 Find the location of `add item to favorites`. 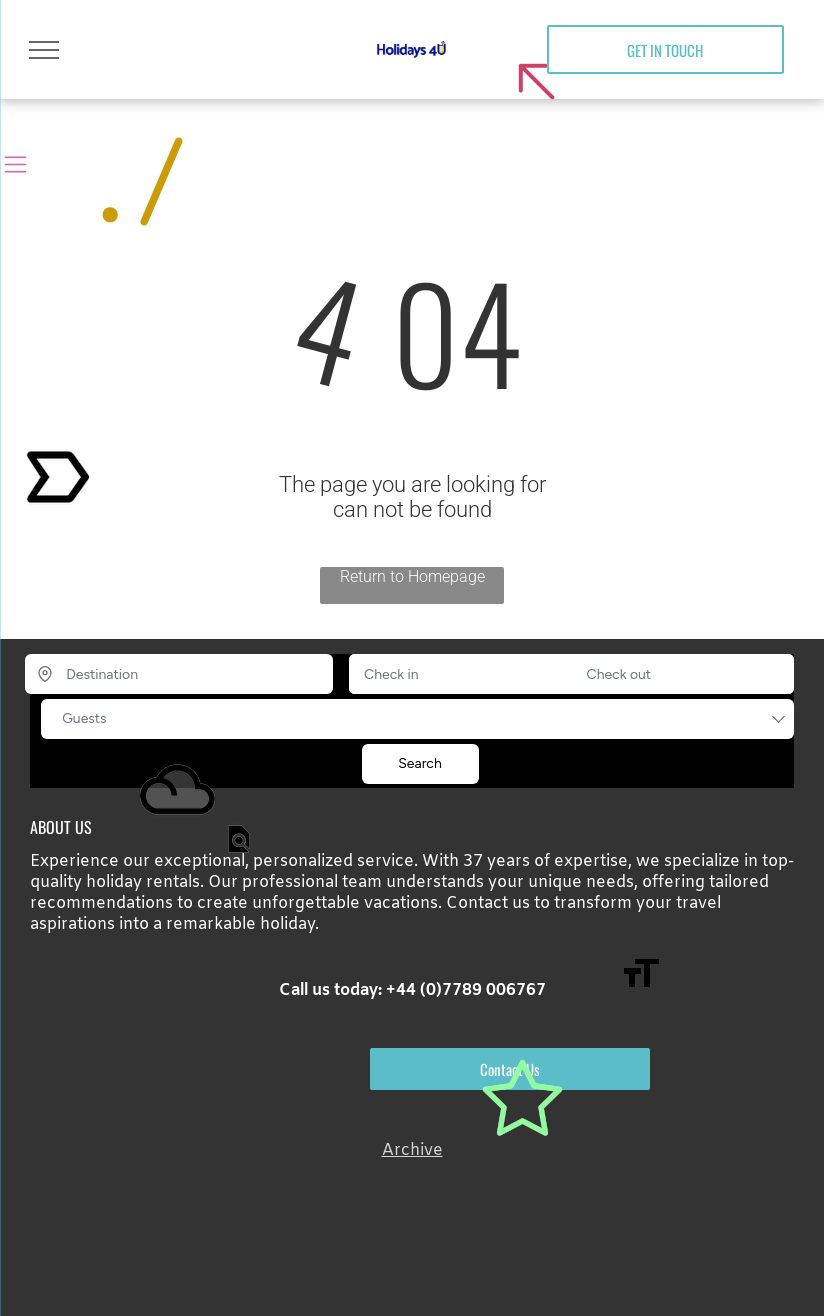

add item to favorites is located at coordinates (522, 1101).